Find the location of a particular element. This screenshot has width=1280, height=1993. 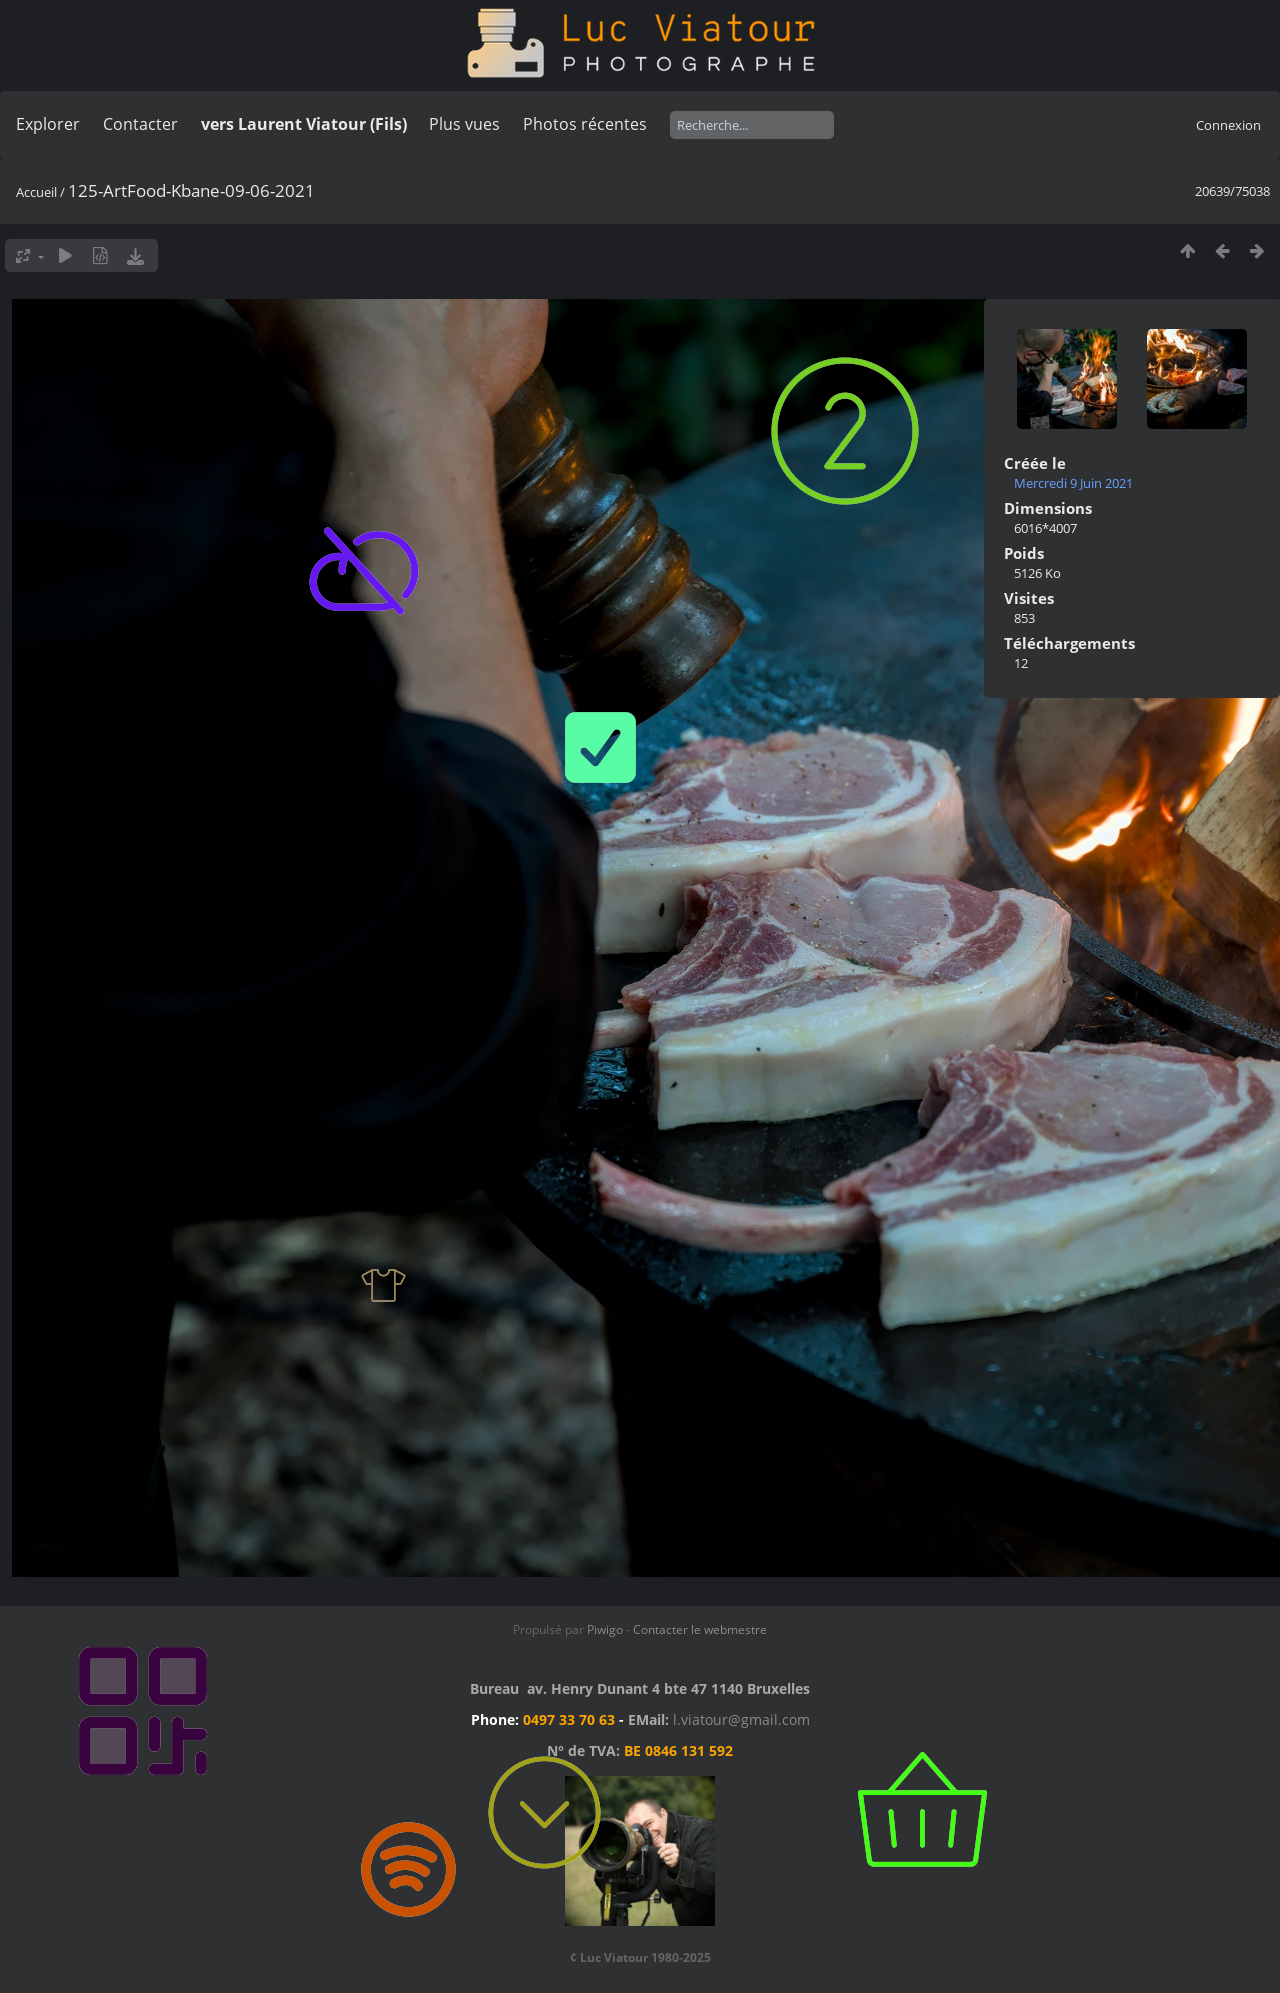

view your shopping basket is located at coordinates (922, 1816).